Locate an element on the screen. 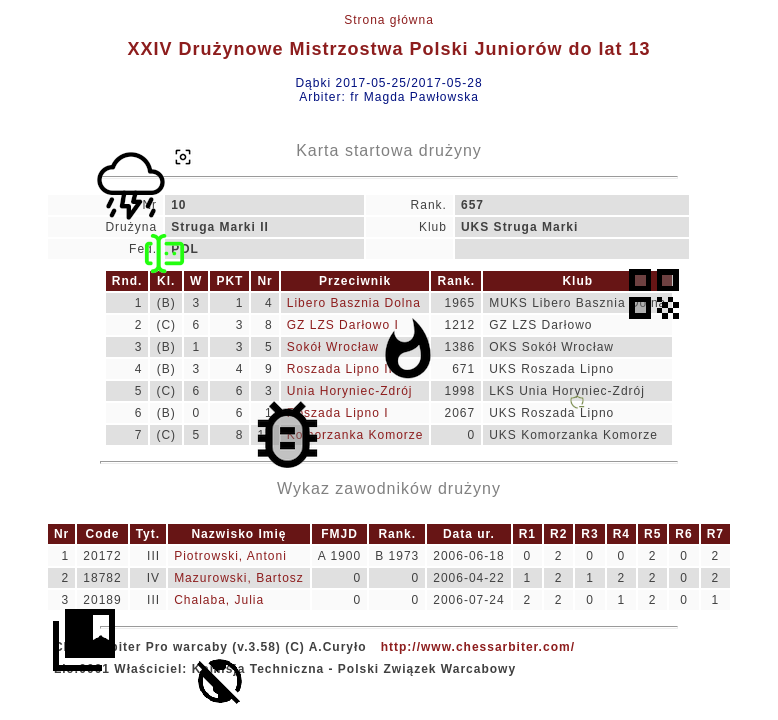  view trending or popular content is located at coordinates (408, 350).